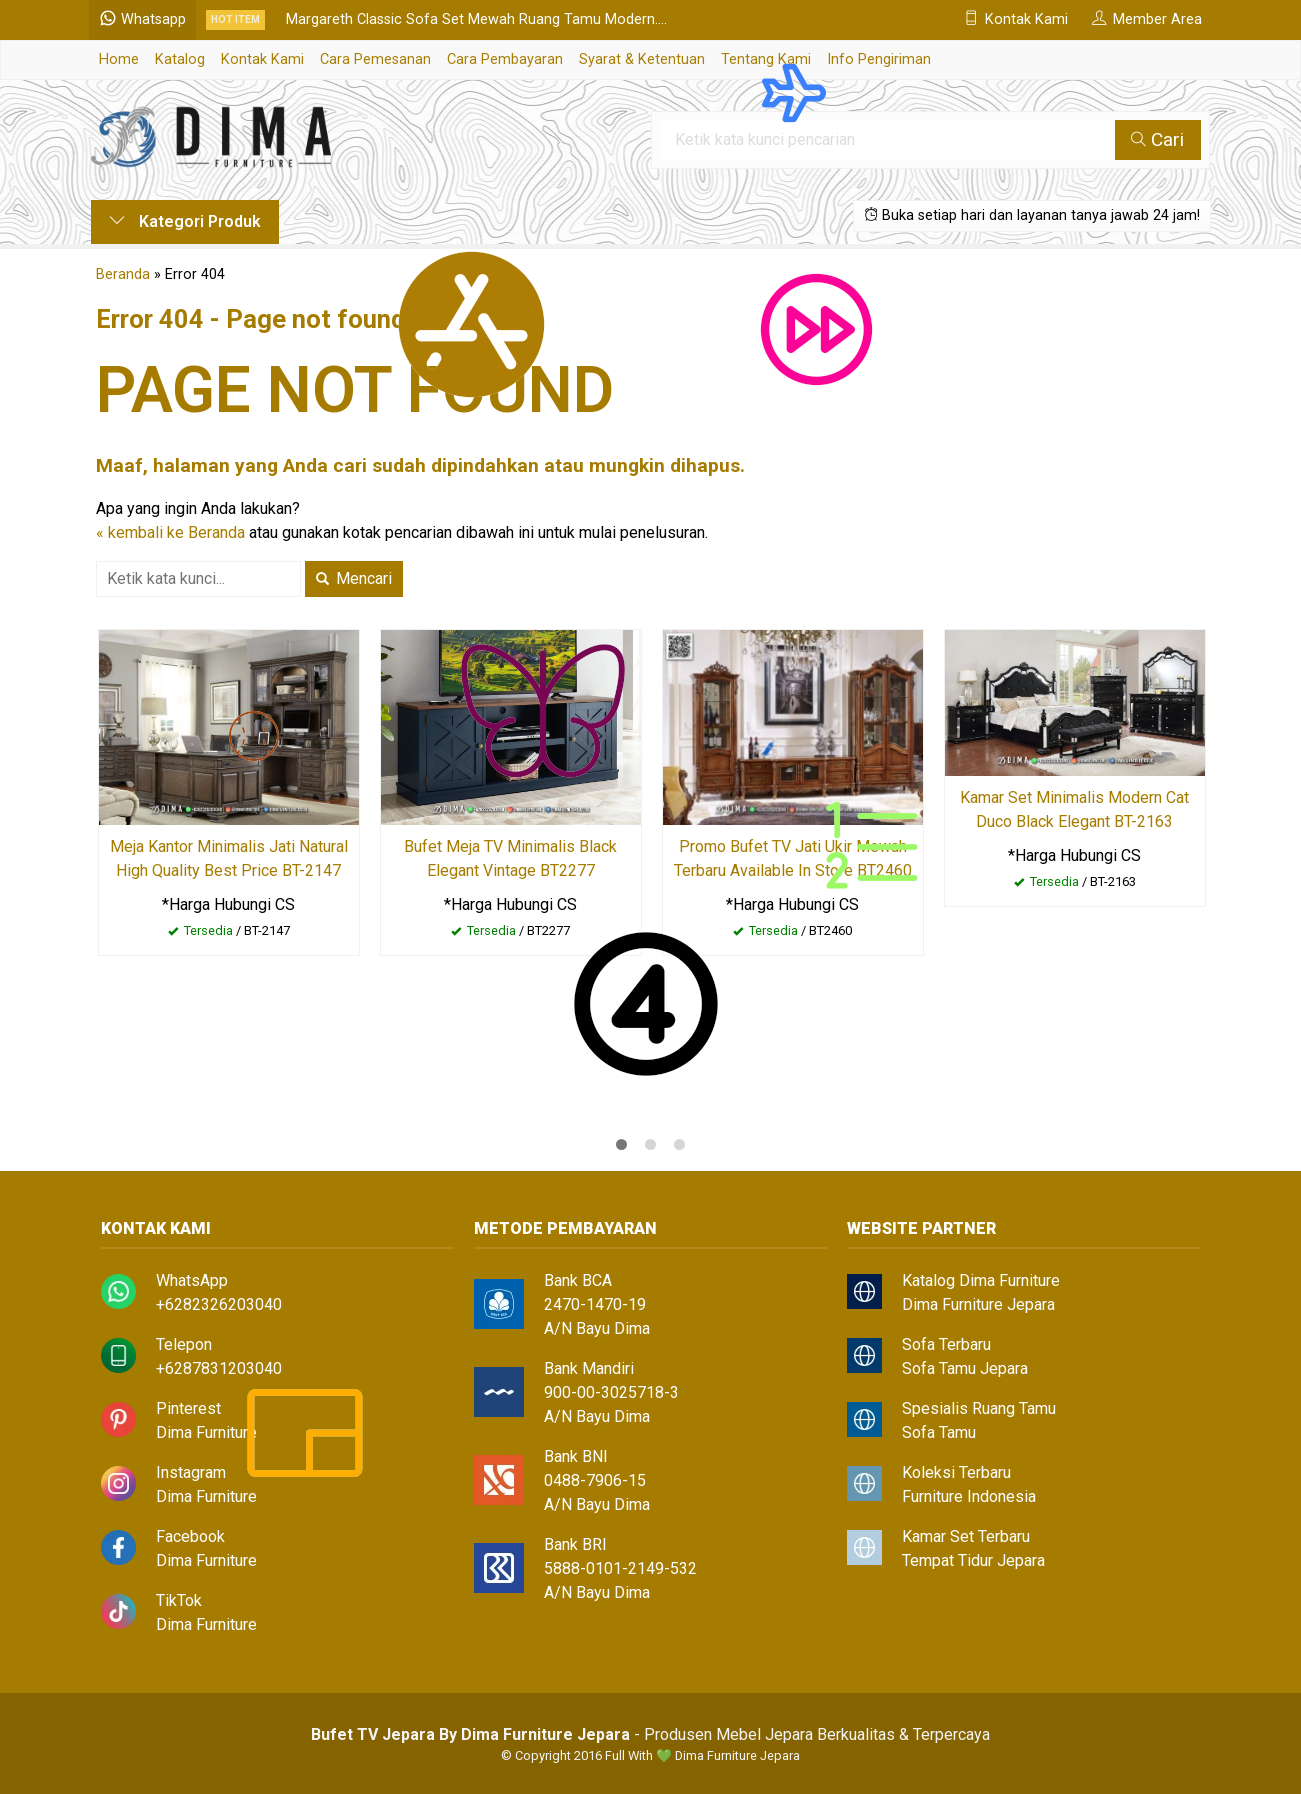  What do you see at coordinates (543, 708) in the screenshot?
I see `indicates a nature or wildlife category` at bounding box center [543, 708].